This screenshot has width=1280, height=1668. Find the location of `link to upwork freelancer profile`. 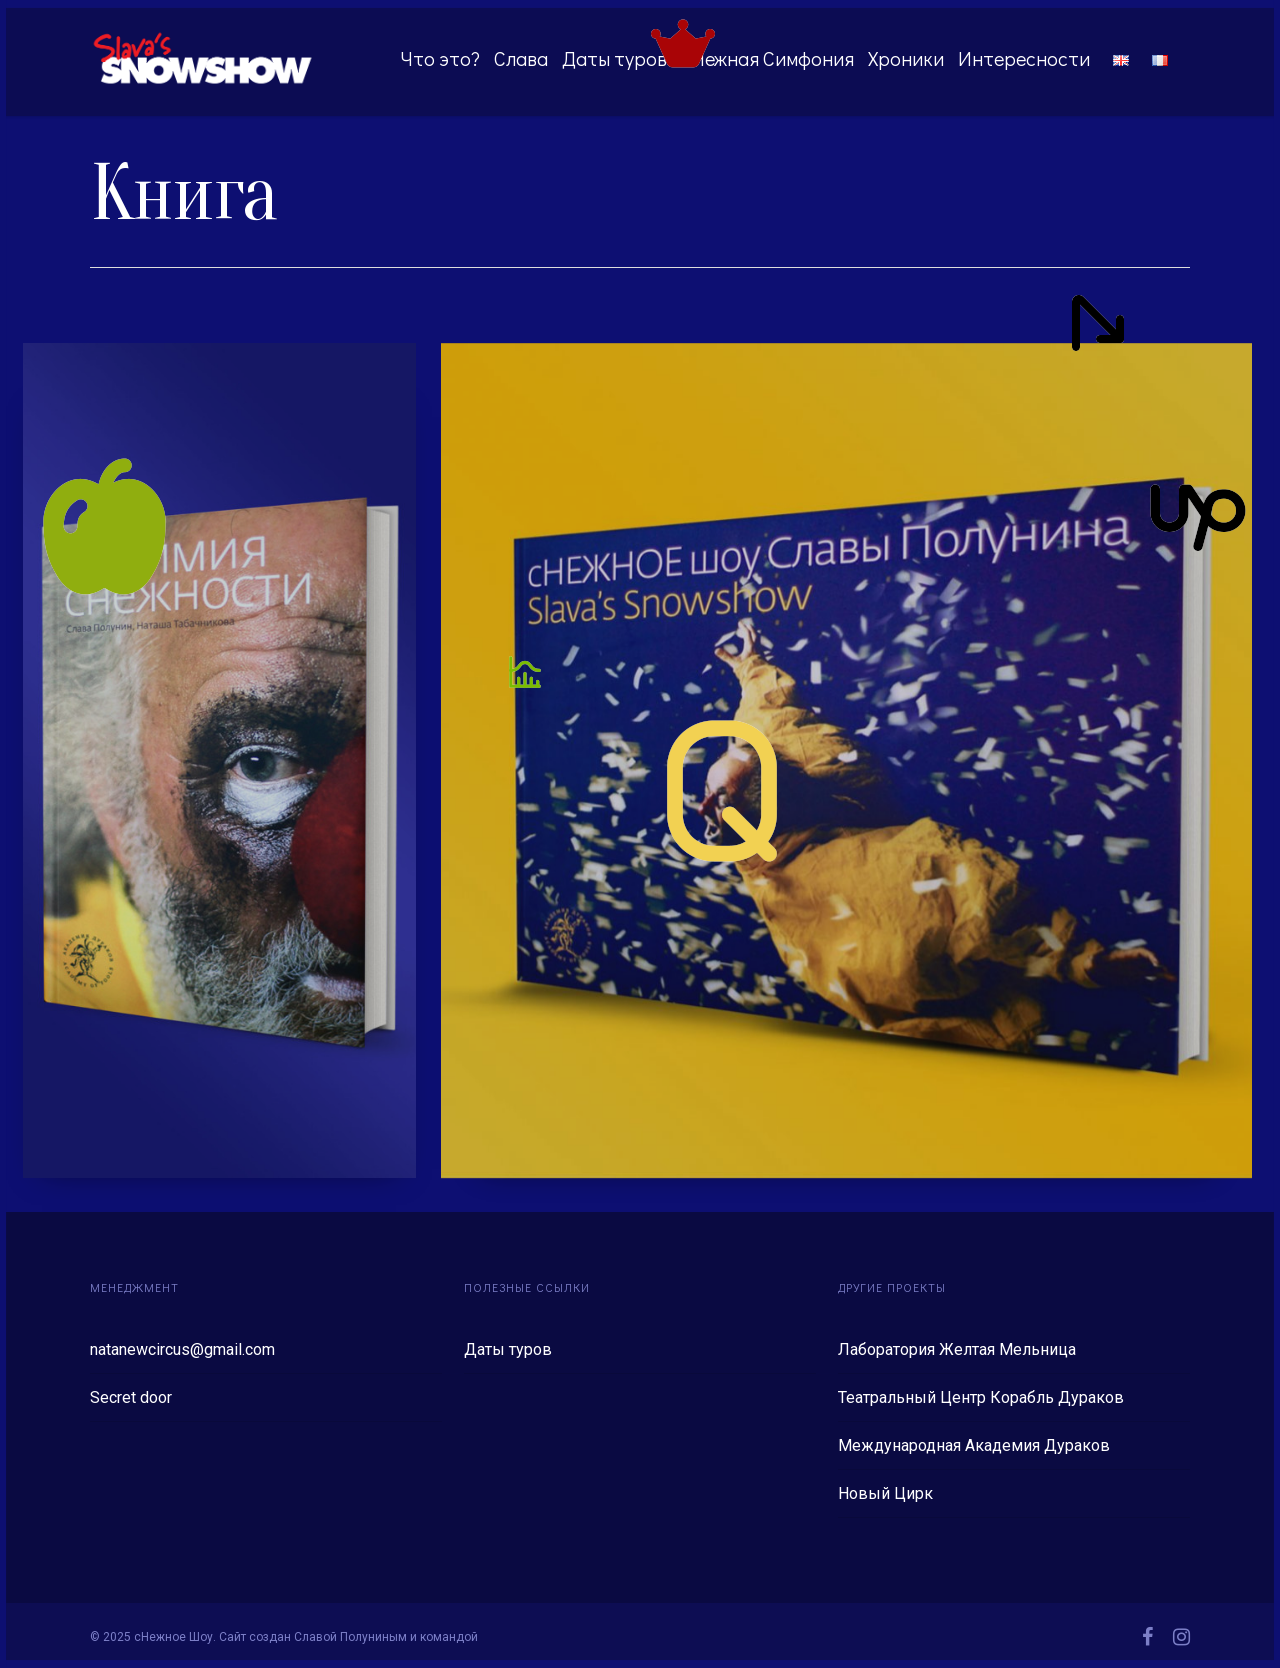

link to upwork freelancer profile is located at coordinates (1198, 513).